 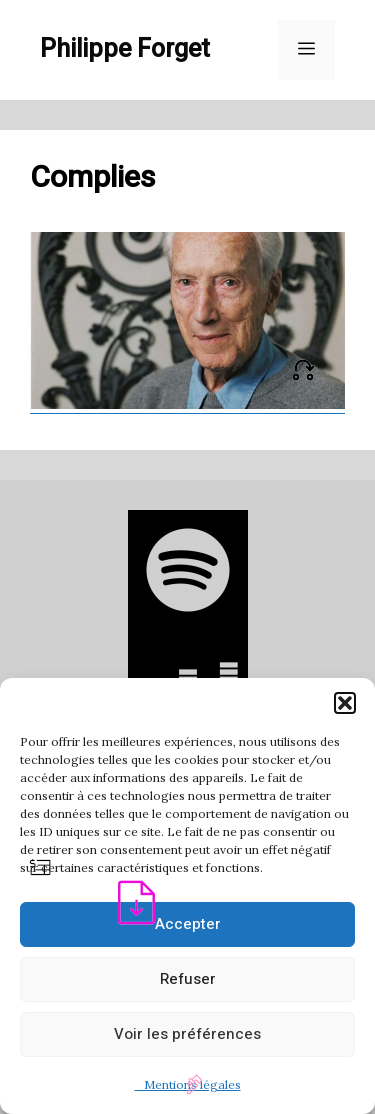 What do you see at coordinates (136, 902) in the screenshot?
I see `download a file` at bounding box center [136, 902].